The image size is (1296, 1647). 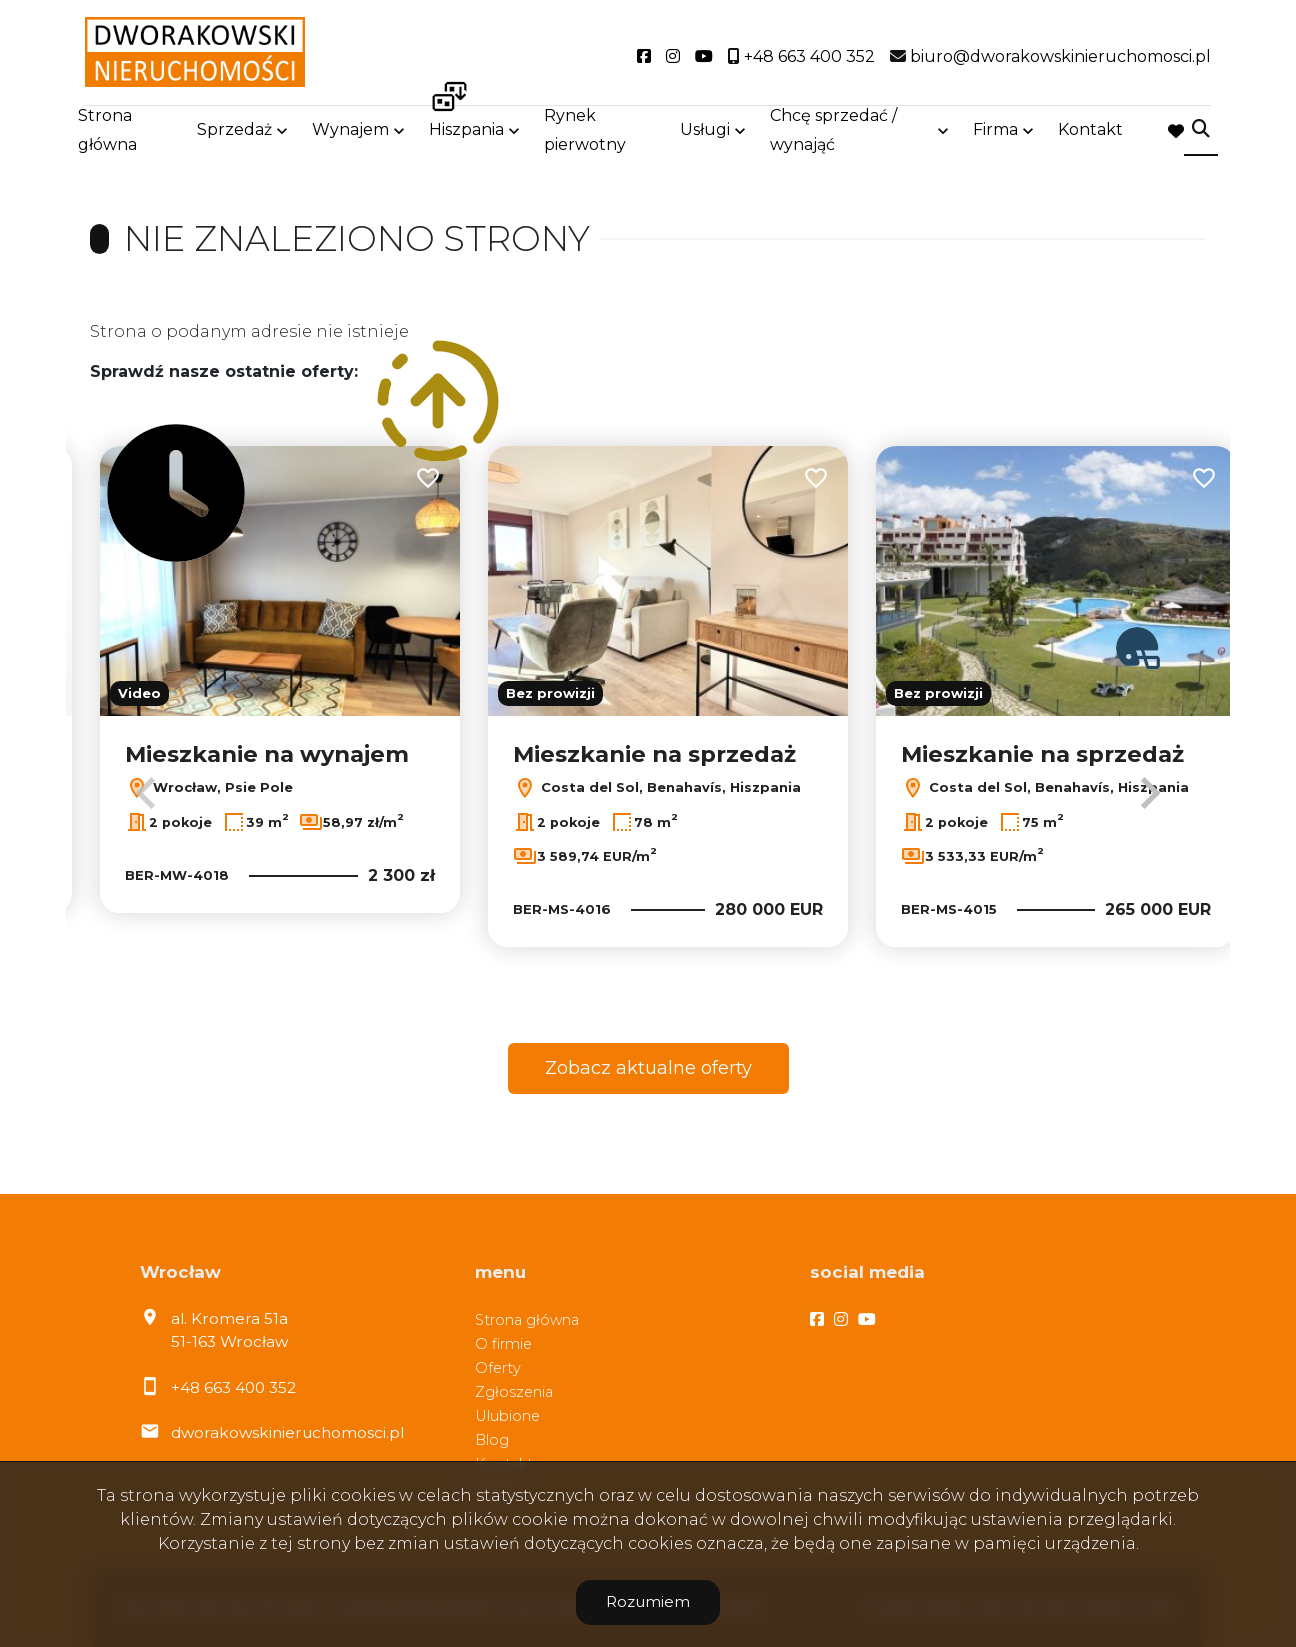 I want to click on upload in progress, so click(x=438, y=401).